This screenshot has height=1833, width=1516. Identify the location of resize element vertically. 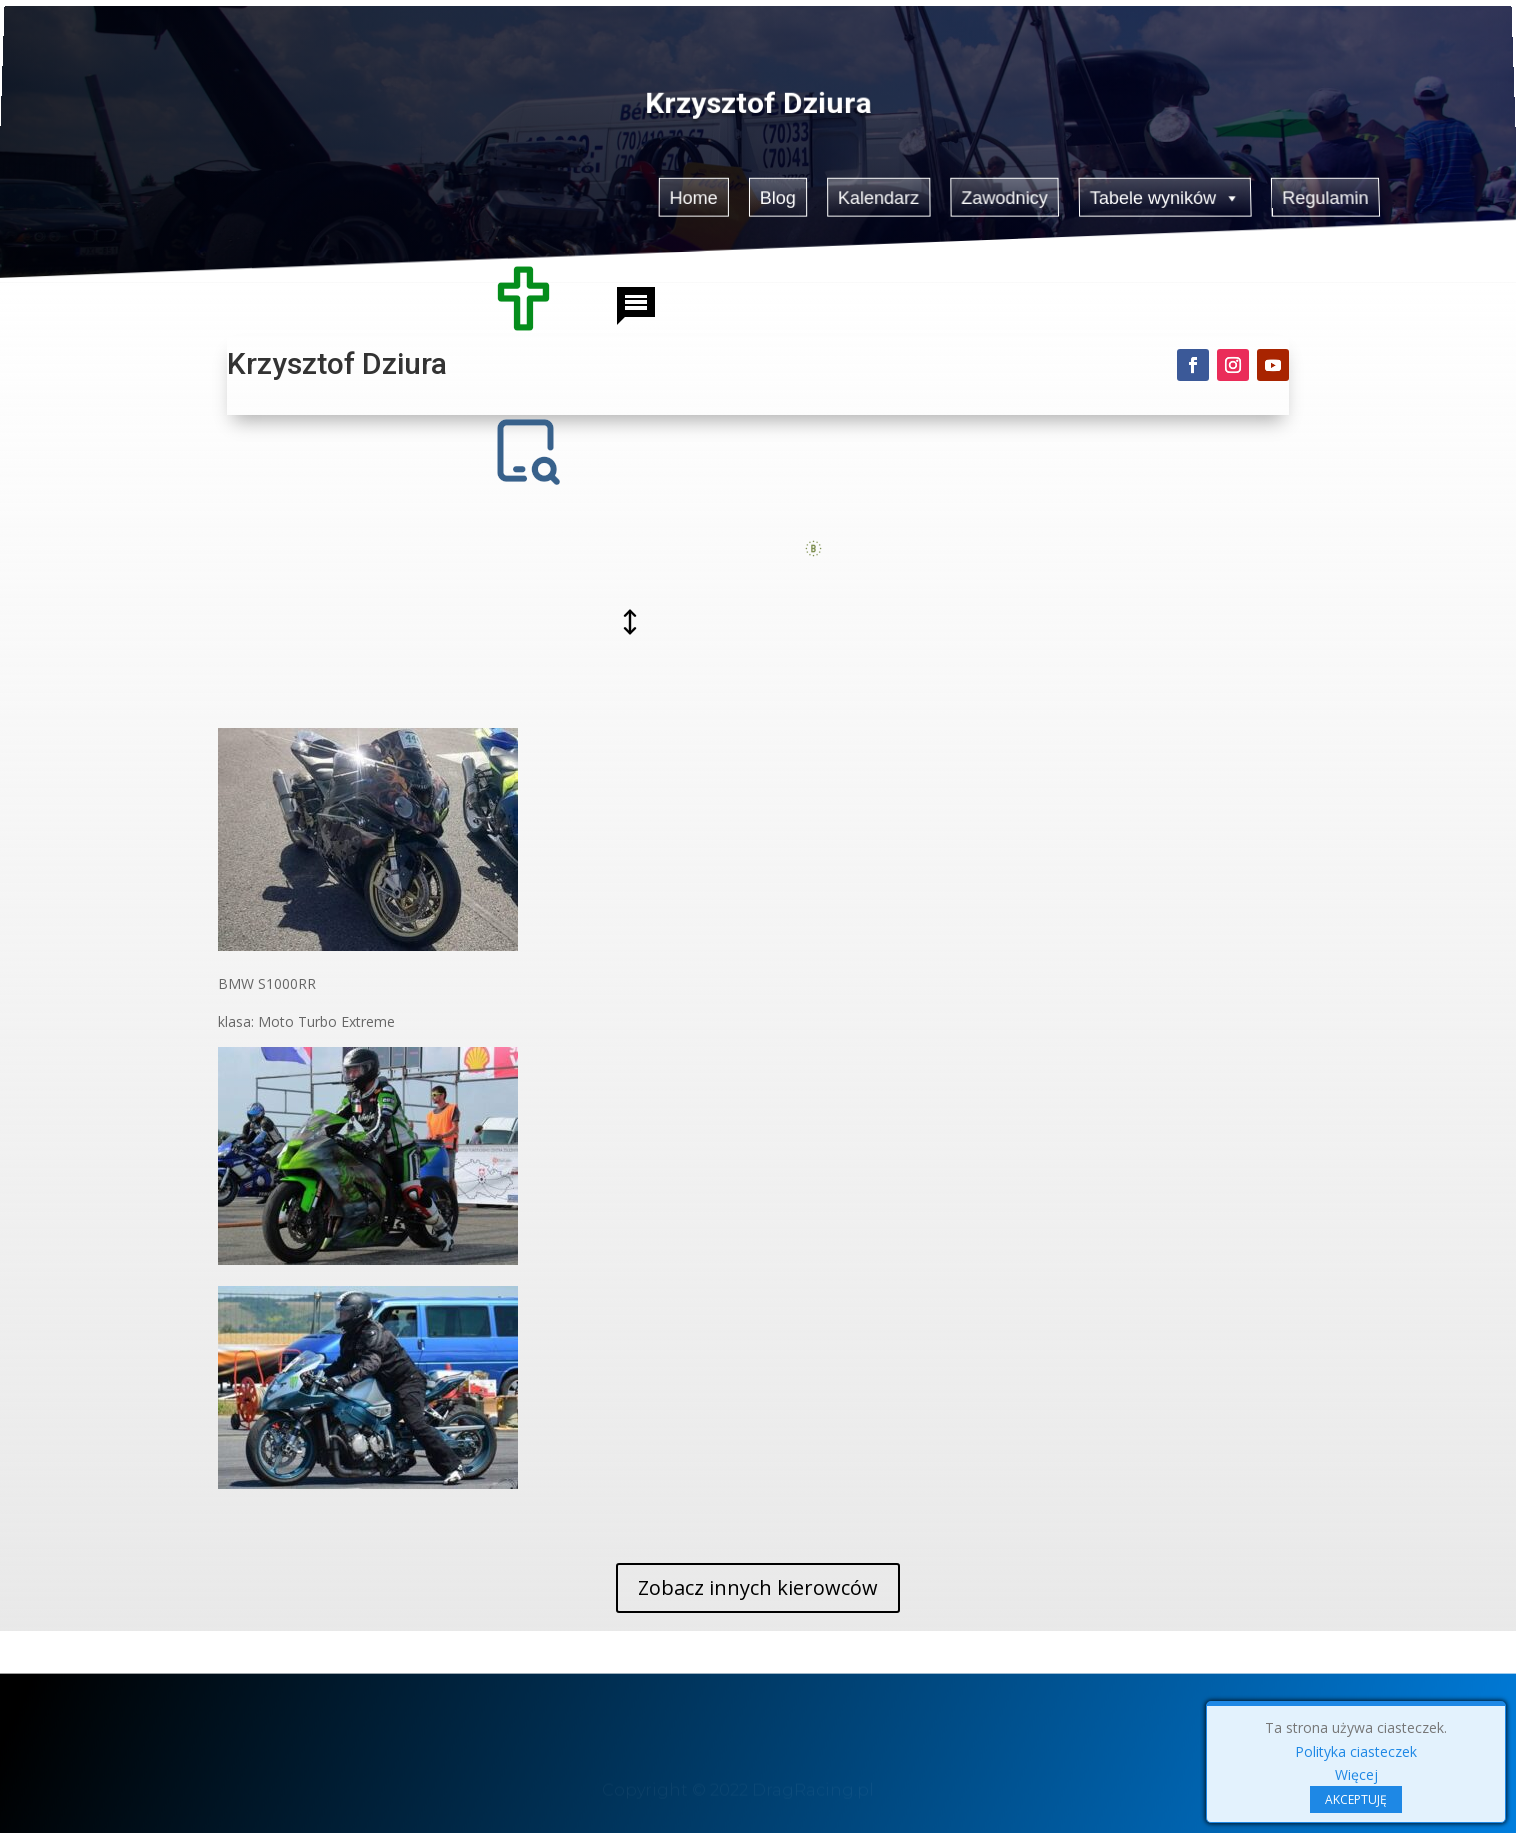
(630, 622).